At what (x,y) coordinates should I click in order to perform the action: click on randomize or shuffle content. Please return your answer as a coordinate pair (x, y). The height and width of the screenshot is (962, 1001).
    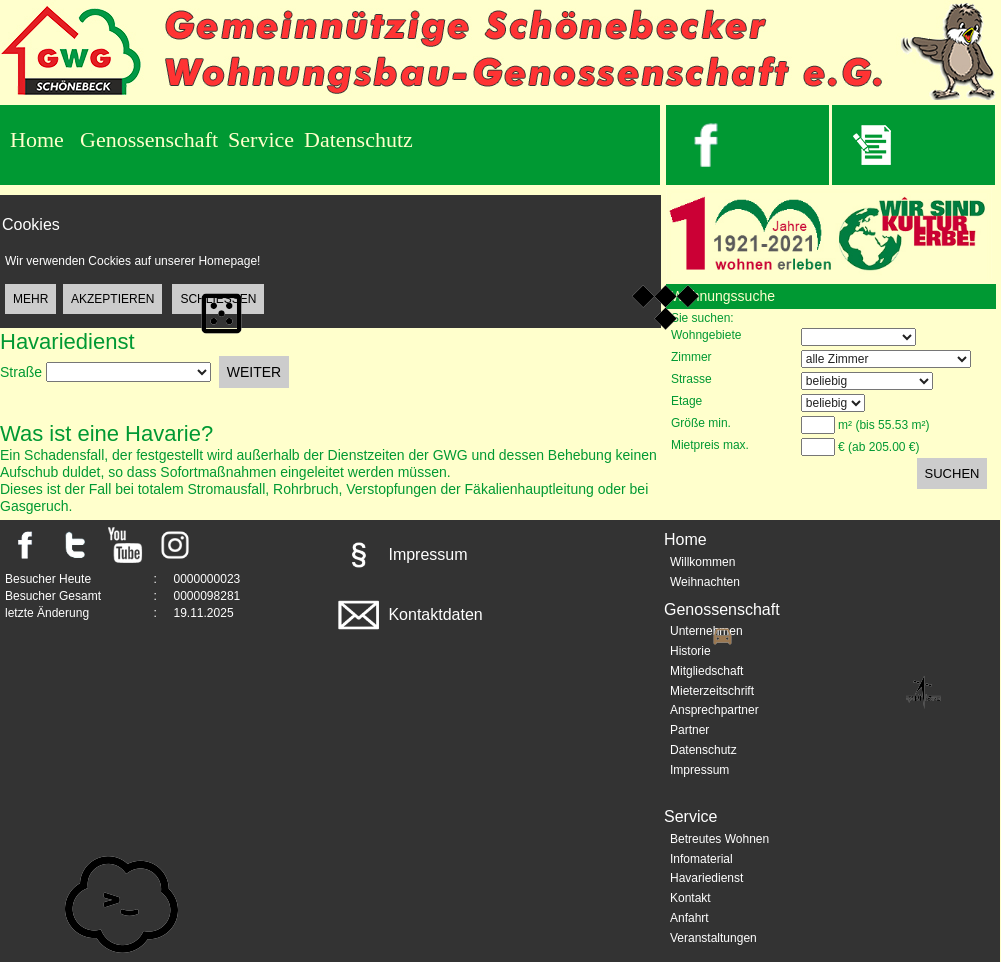
    Looking at the image, I should click on (221, 313).